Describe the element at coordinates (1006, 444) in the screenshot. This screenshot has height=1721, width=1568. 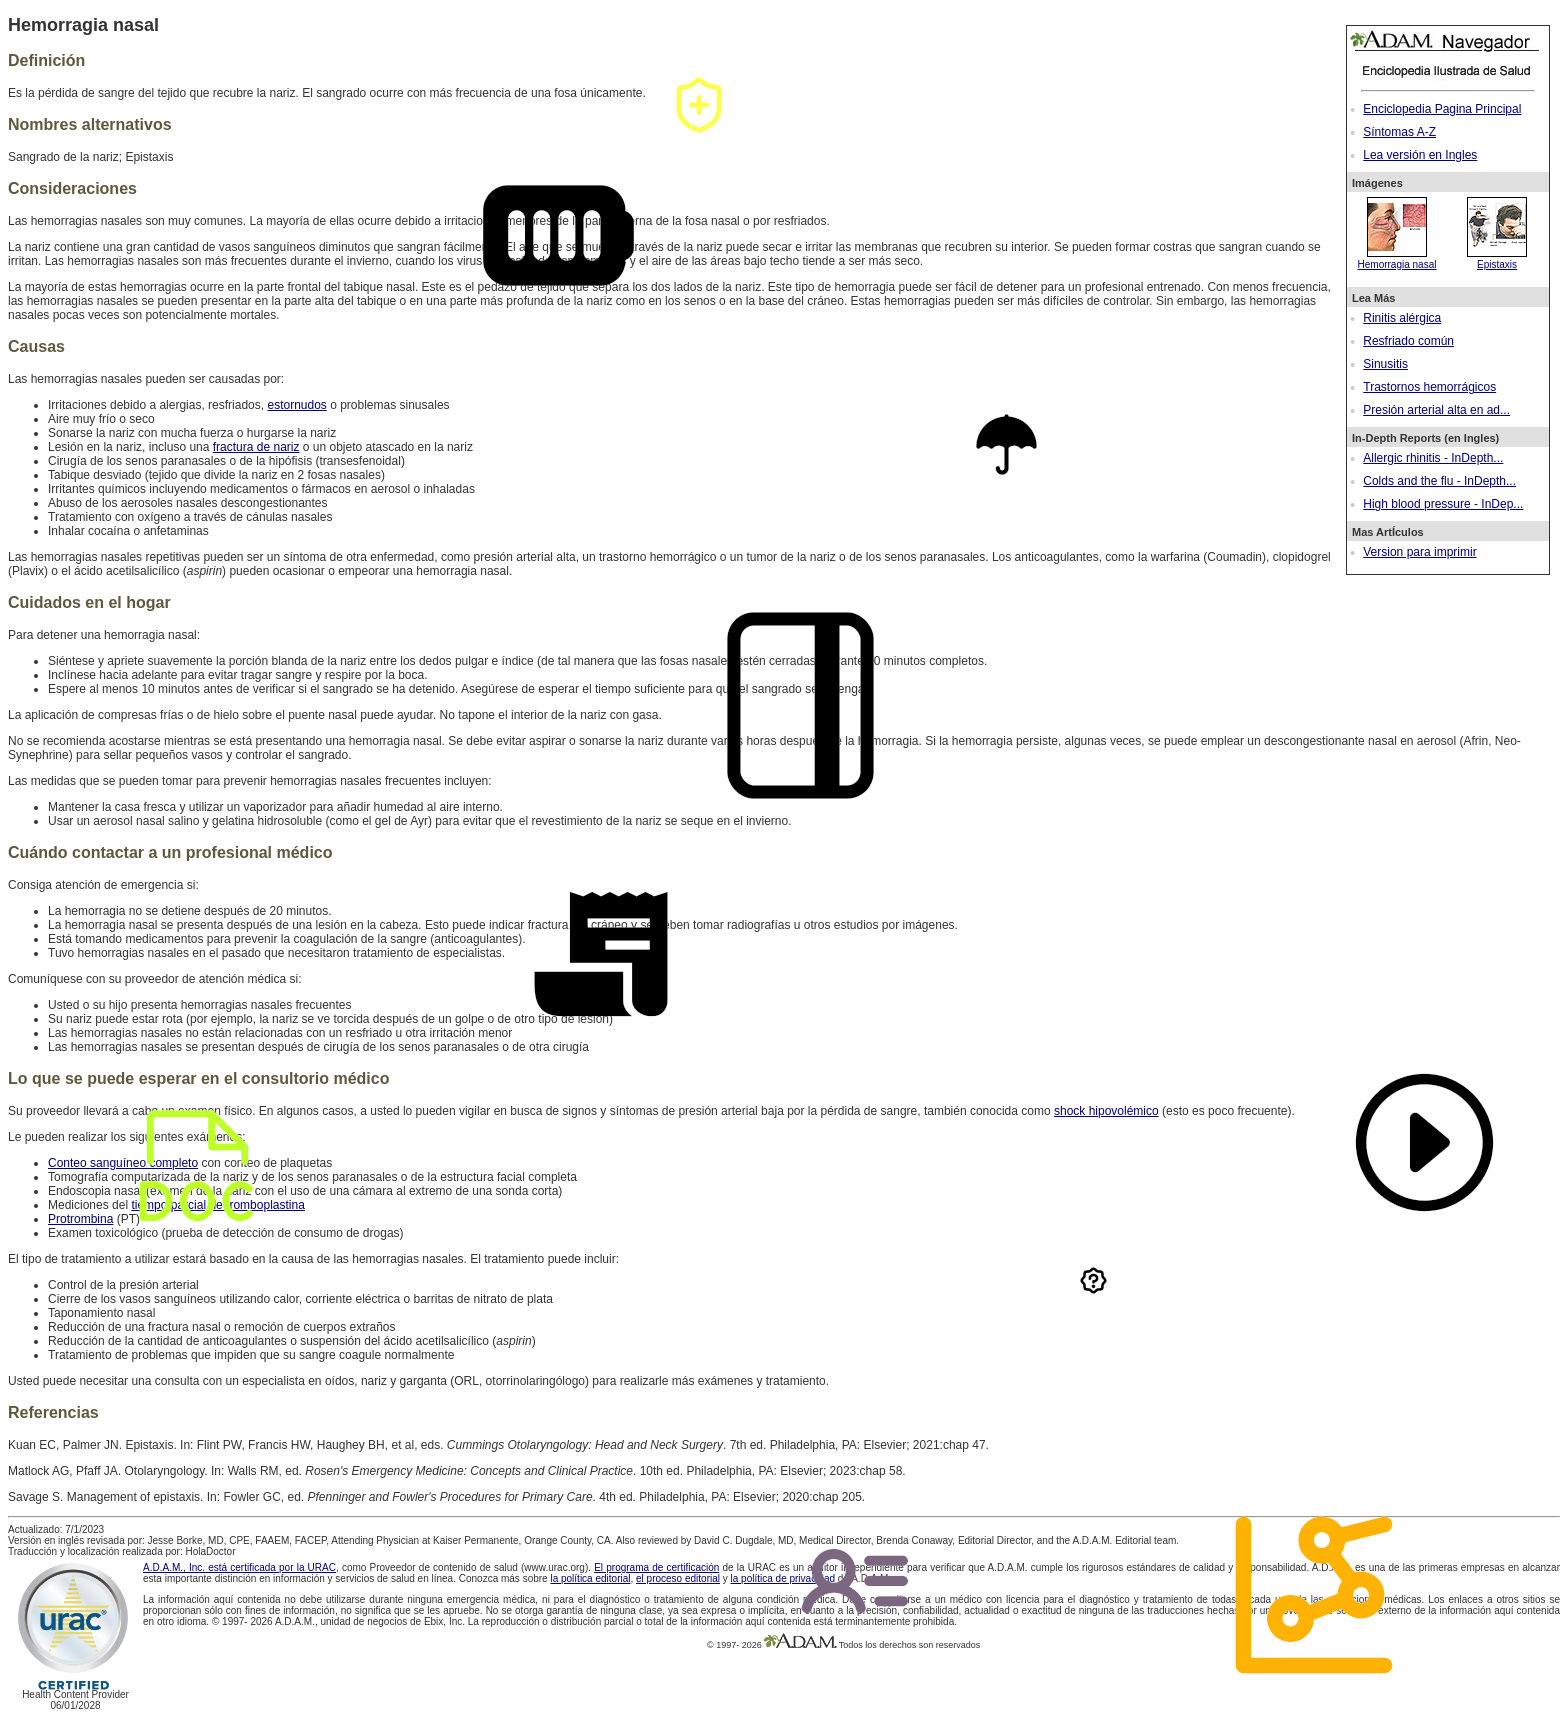
I see `view weather protection or rain forecast` at that location.